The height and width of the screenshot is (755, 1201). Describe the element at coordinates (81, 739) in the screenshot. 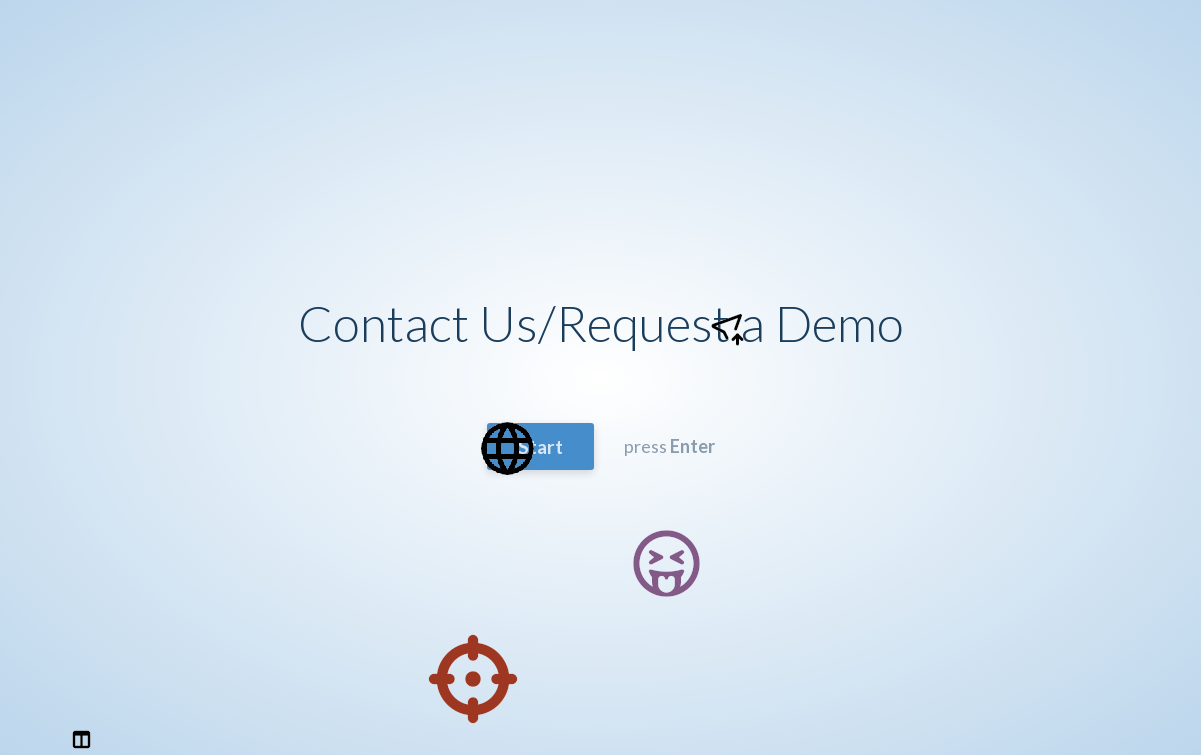

I see `switch to column view layout` at that location.